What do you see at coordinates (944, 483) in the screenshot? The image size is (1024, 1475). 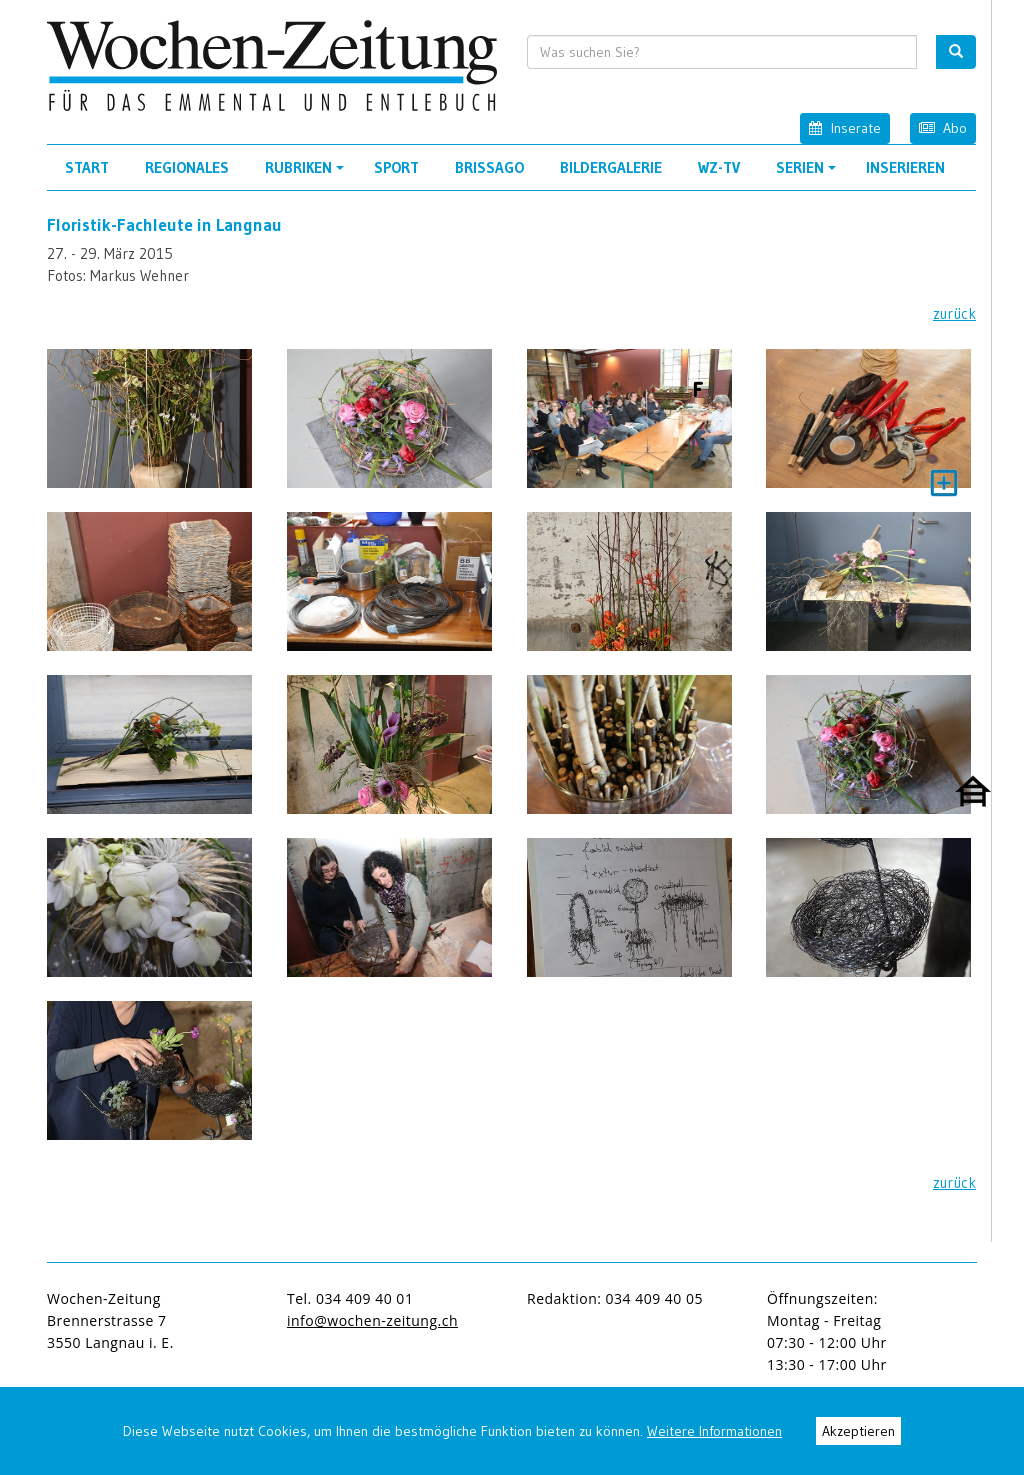 I see `add a new item or content` at bounding box center [944, 483].